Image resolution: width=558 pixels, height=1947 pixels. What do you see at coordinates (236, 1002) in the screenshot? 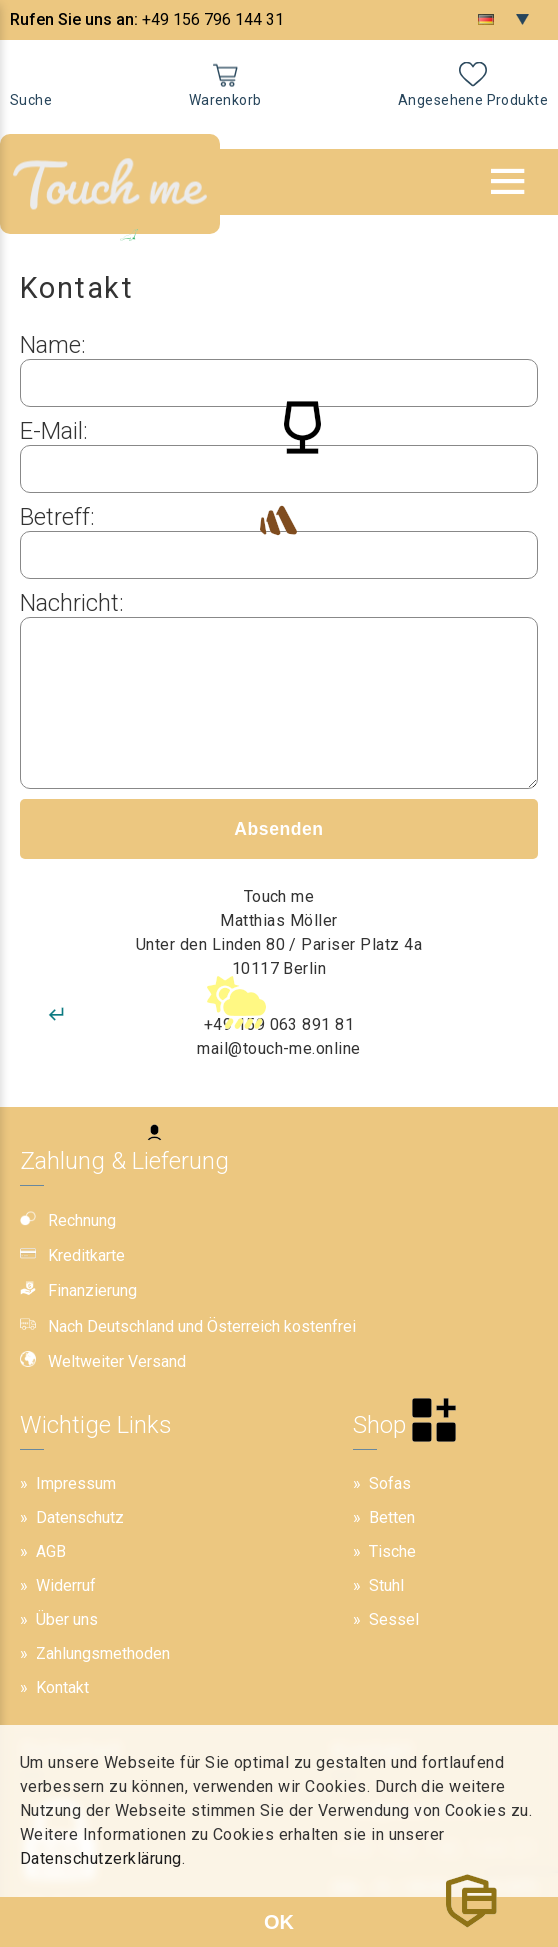
I see `rainyun brand logo` at bounding box center [236, 1002].